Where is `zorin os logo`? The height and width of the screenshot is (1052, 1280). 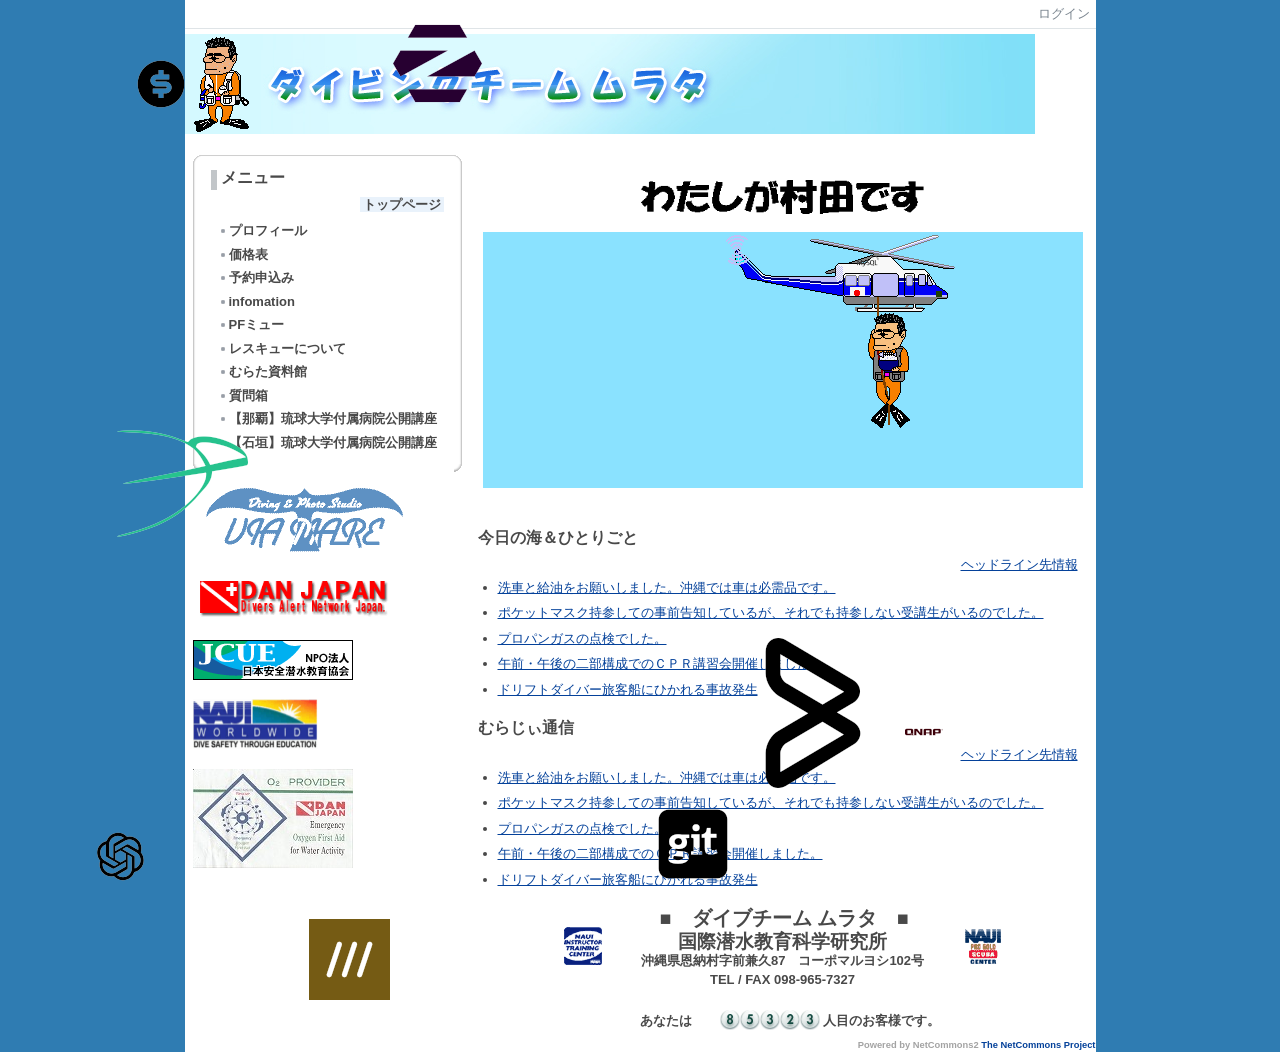 zorin os logo is located at coordinates (437, 63).